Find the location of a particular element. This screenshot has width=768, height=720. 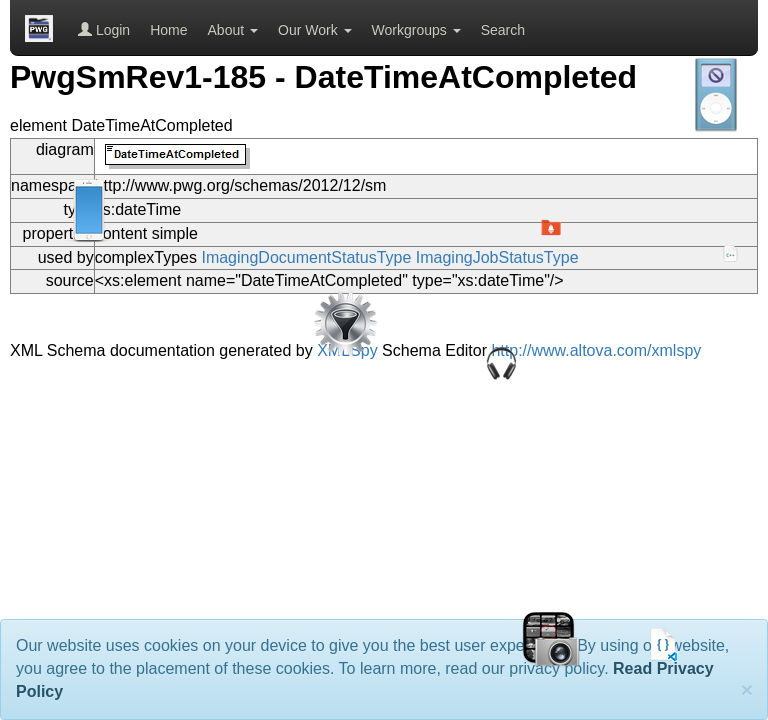

iPhone 7 device icon for system identification is located at coordinates (89, 211).